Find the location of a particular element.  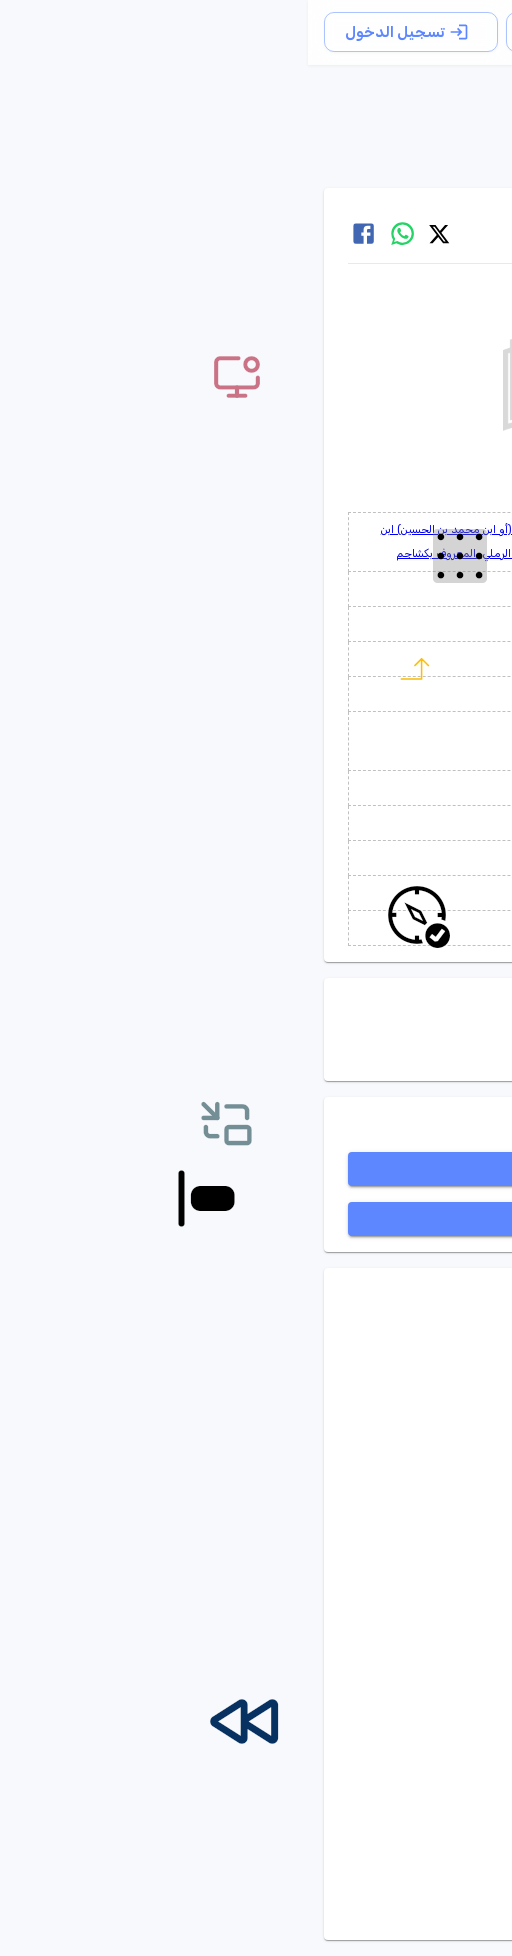

indicates active screen recording or broadcast is located at coordinates (237, 377).